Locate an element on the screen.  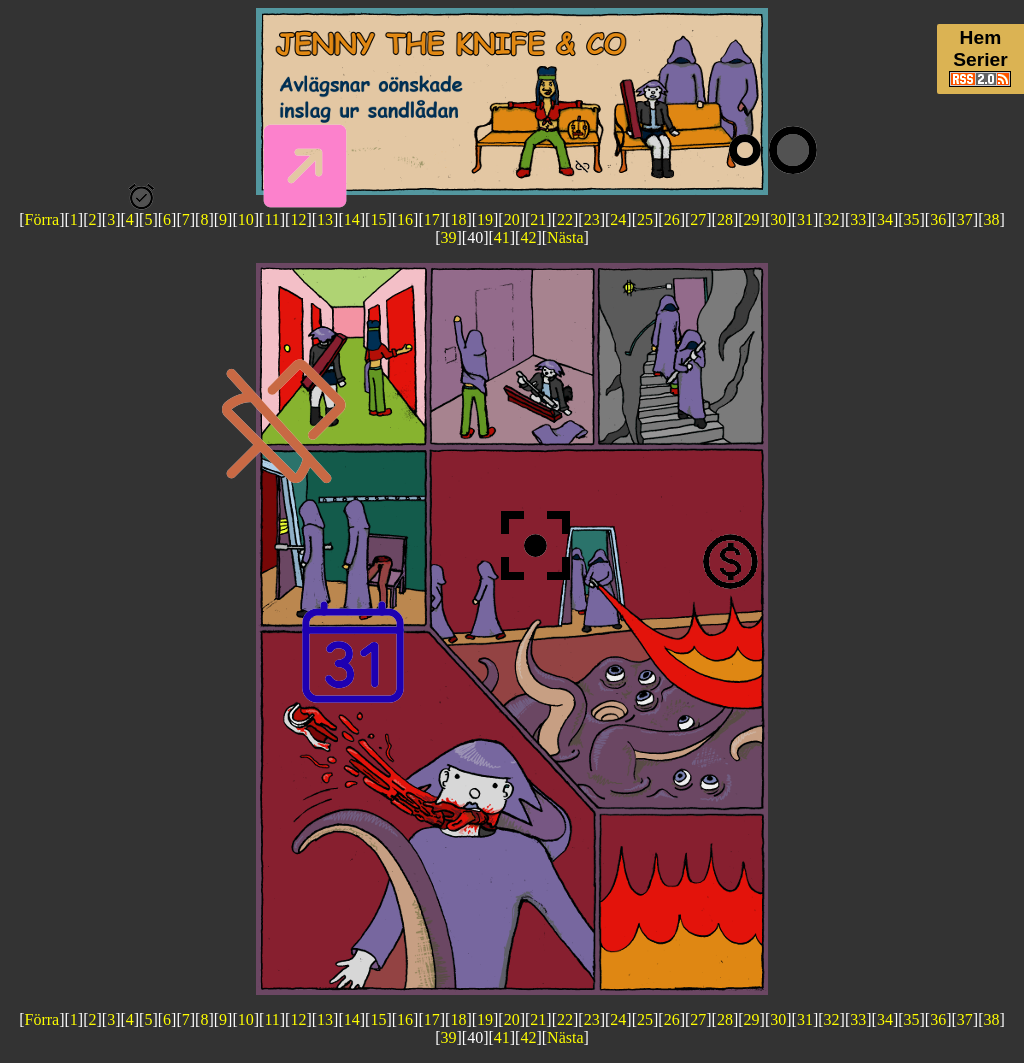
open link in new tab or window is located at coordinates (305, 166).